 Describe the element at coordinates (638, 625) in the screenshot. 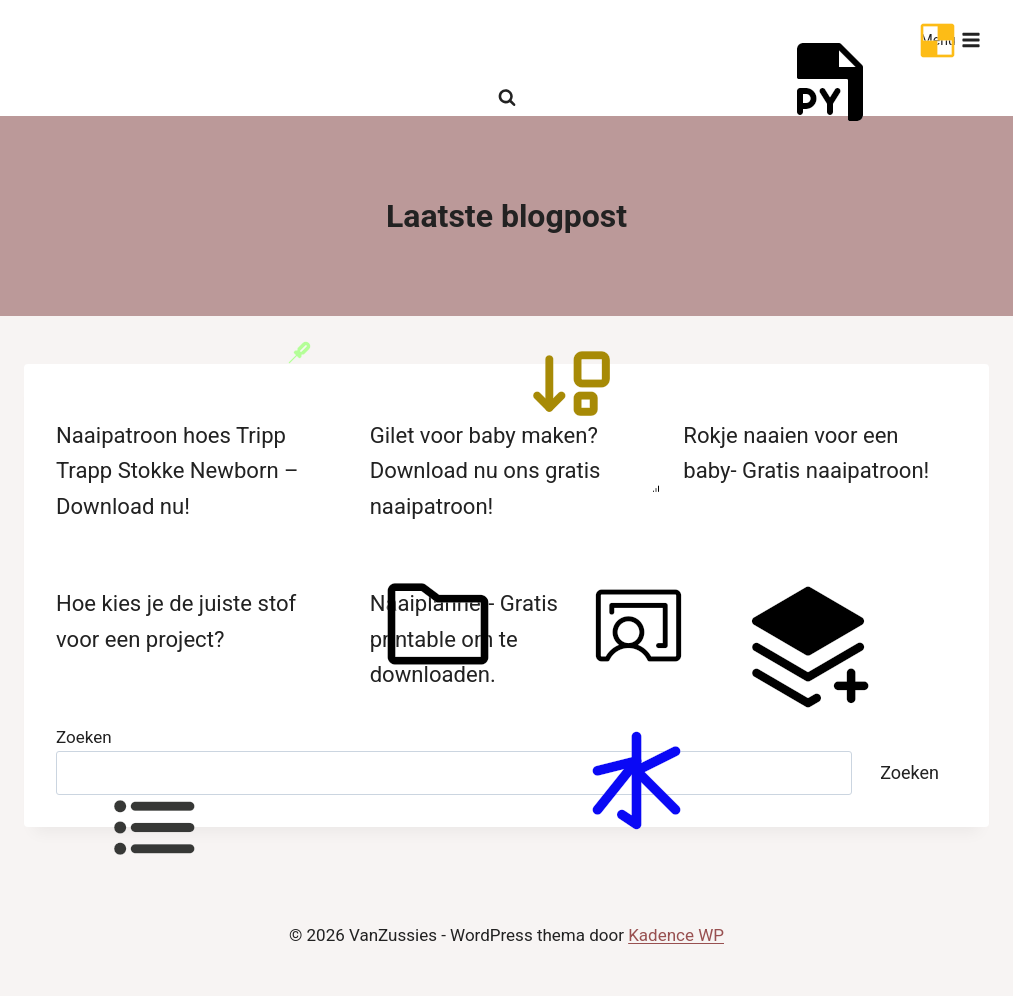

I see `access teaching or presentation tools` at that location.